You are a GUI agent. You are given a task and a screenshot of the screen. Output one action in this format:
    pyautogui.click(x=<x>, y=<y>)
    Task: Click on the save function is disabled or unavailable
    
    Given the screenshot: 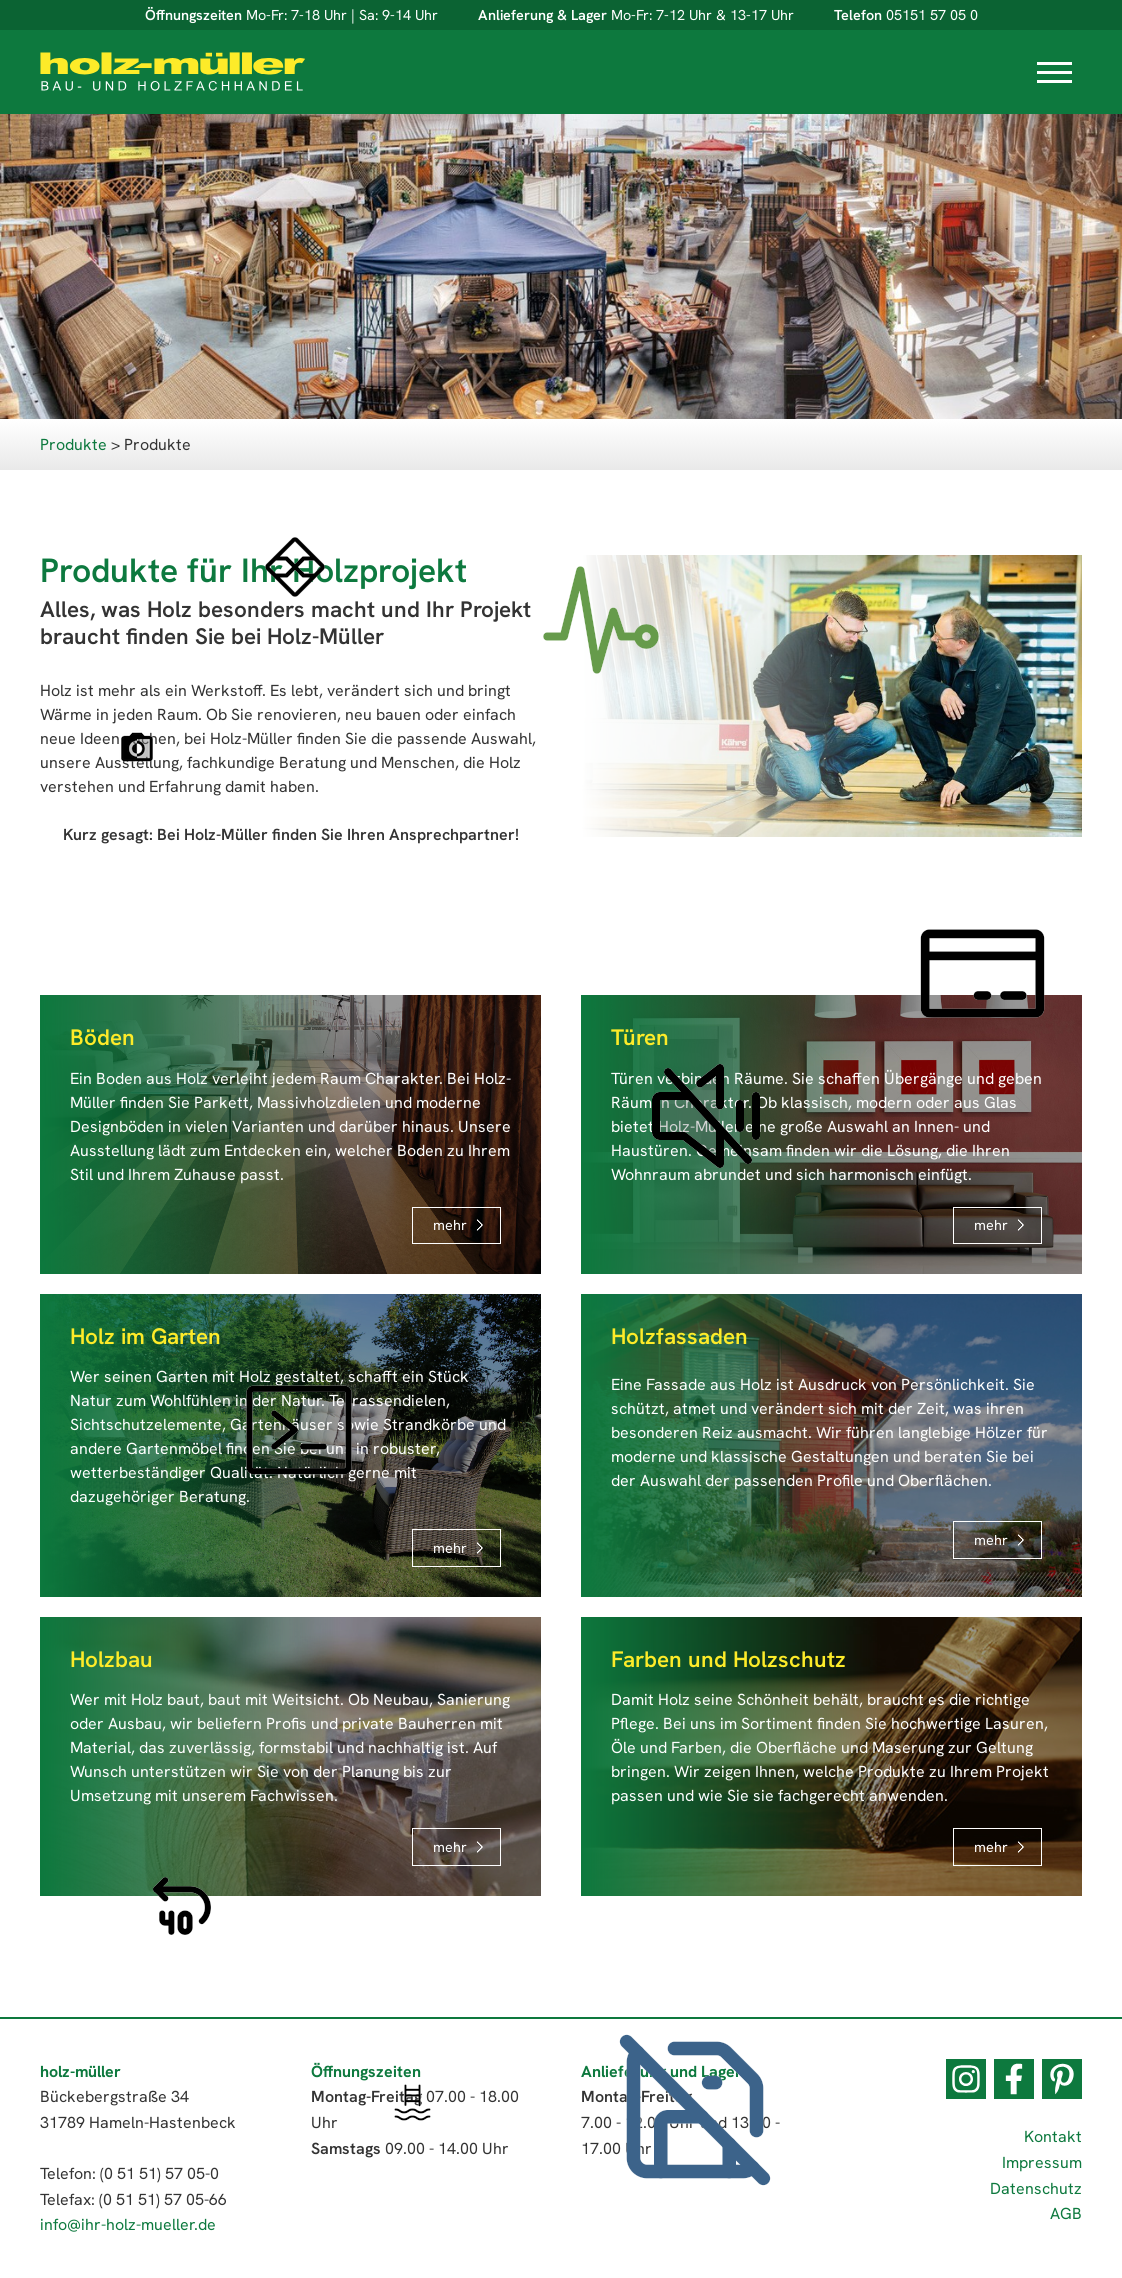 What is the action you would take?
    pyautogui.click(x=695, y=2110)
    